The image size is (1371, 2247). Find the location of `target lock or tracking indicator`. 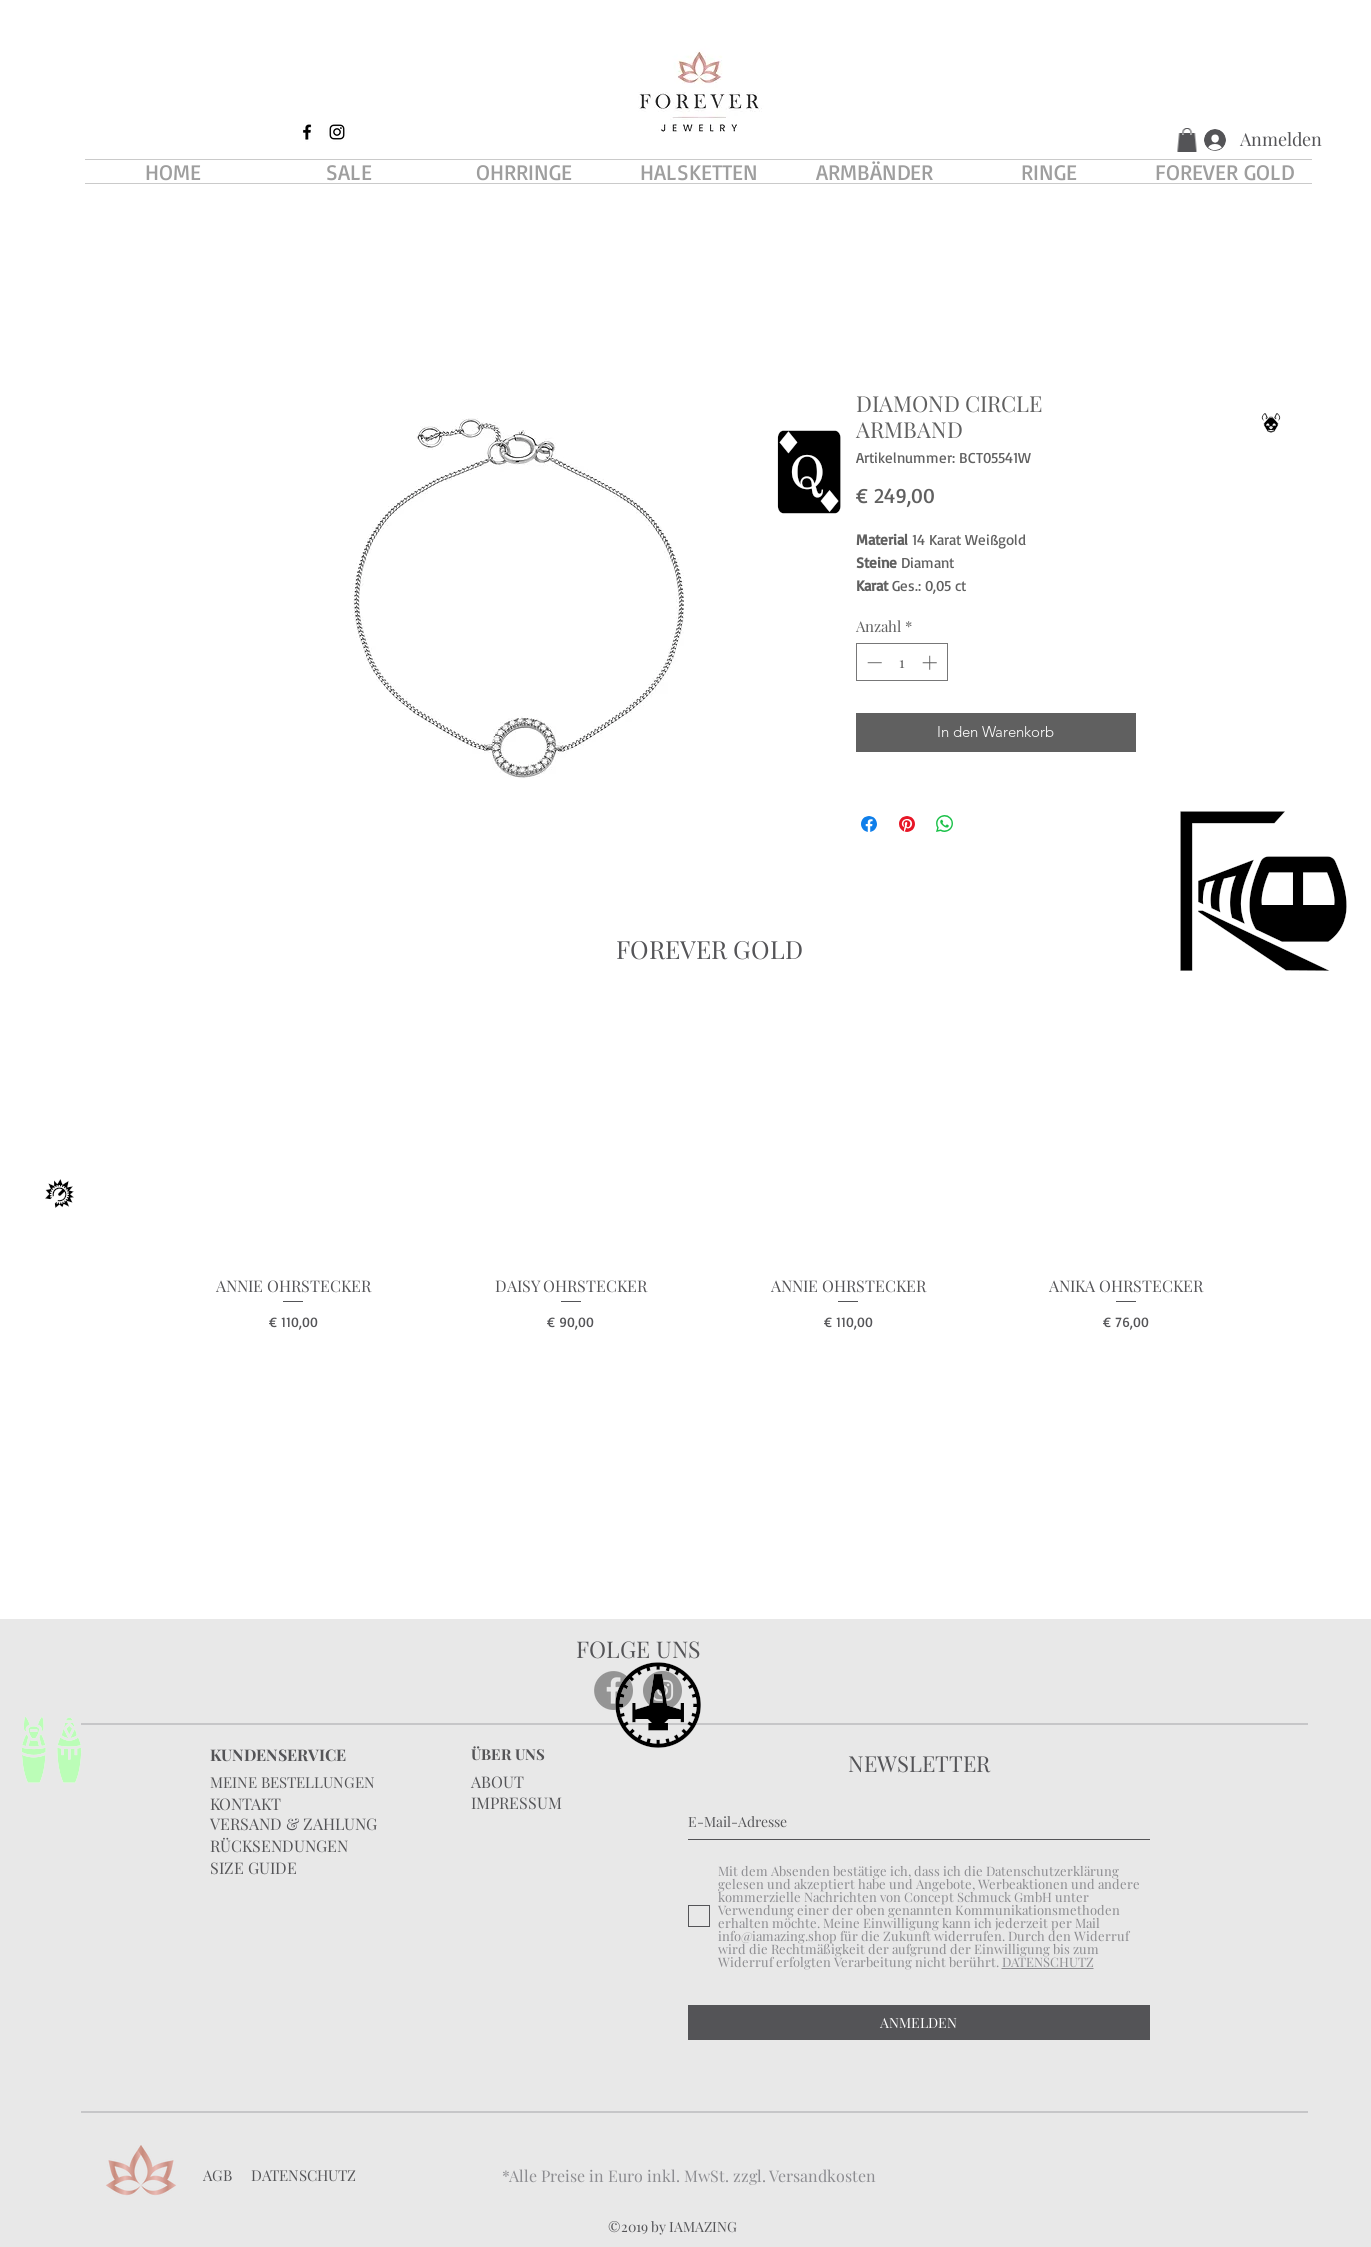

target lock or tracking indicator is located at coordinates (658, 1705).